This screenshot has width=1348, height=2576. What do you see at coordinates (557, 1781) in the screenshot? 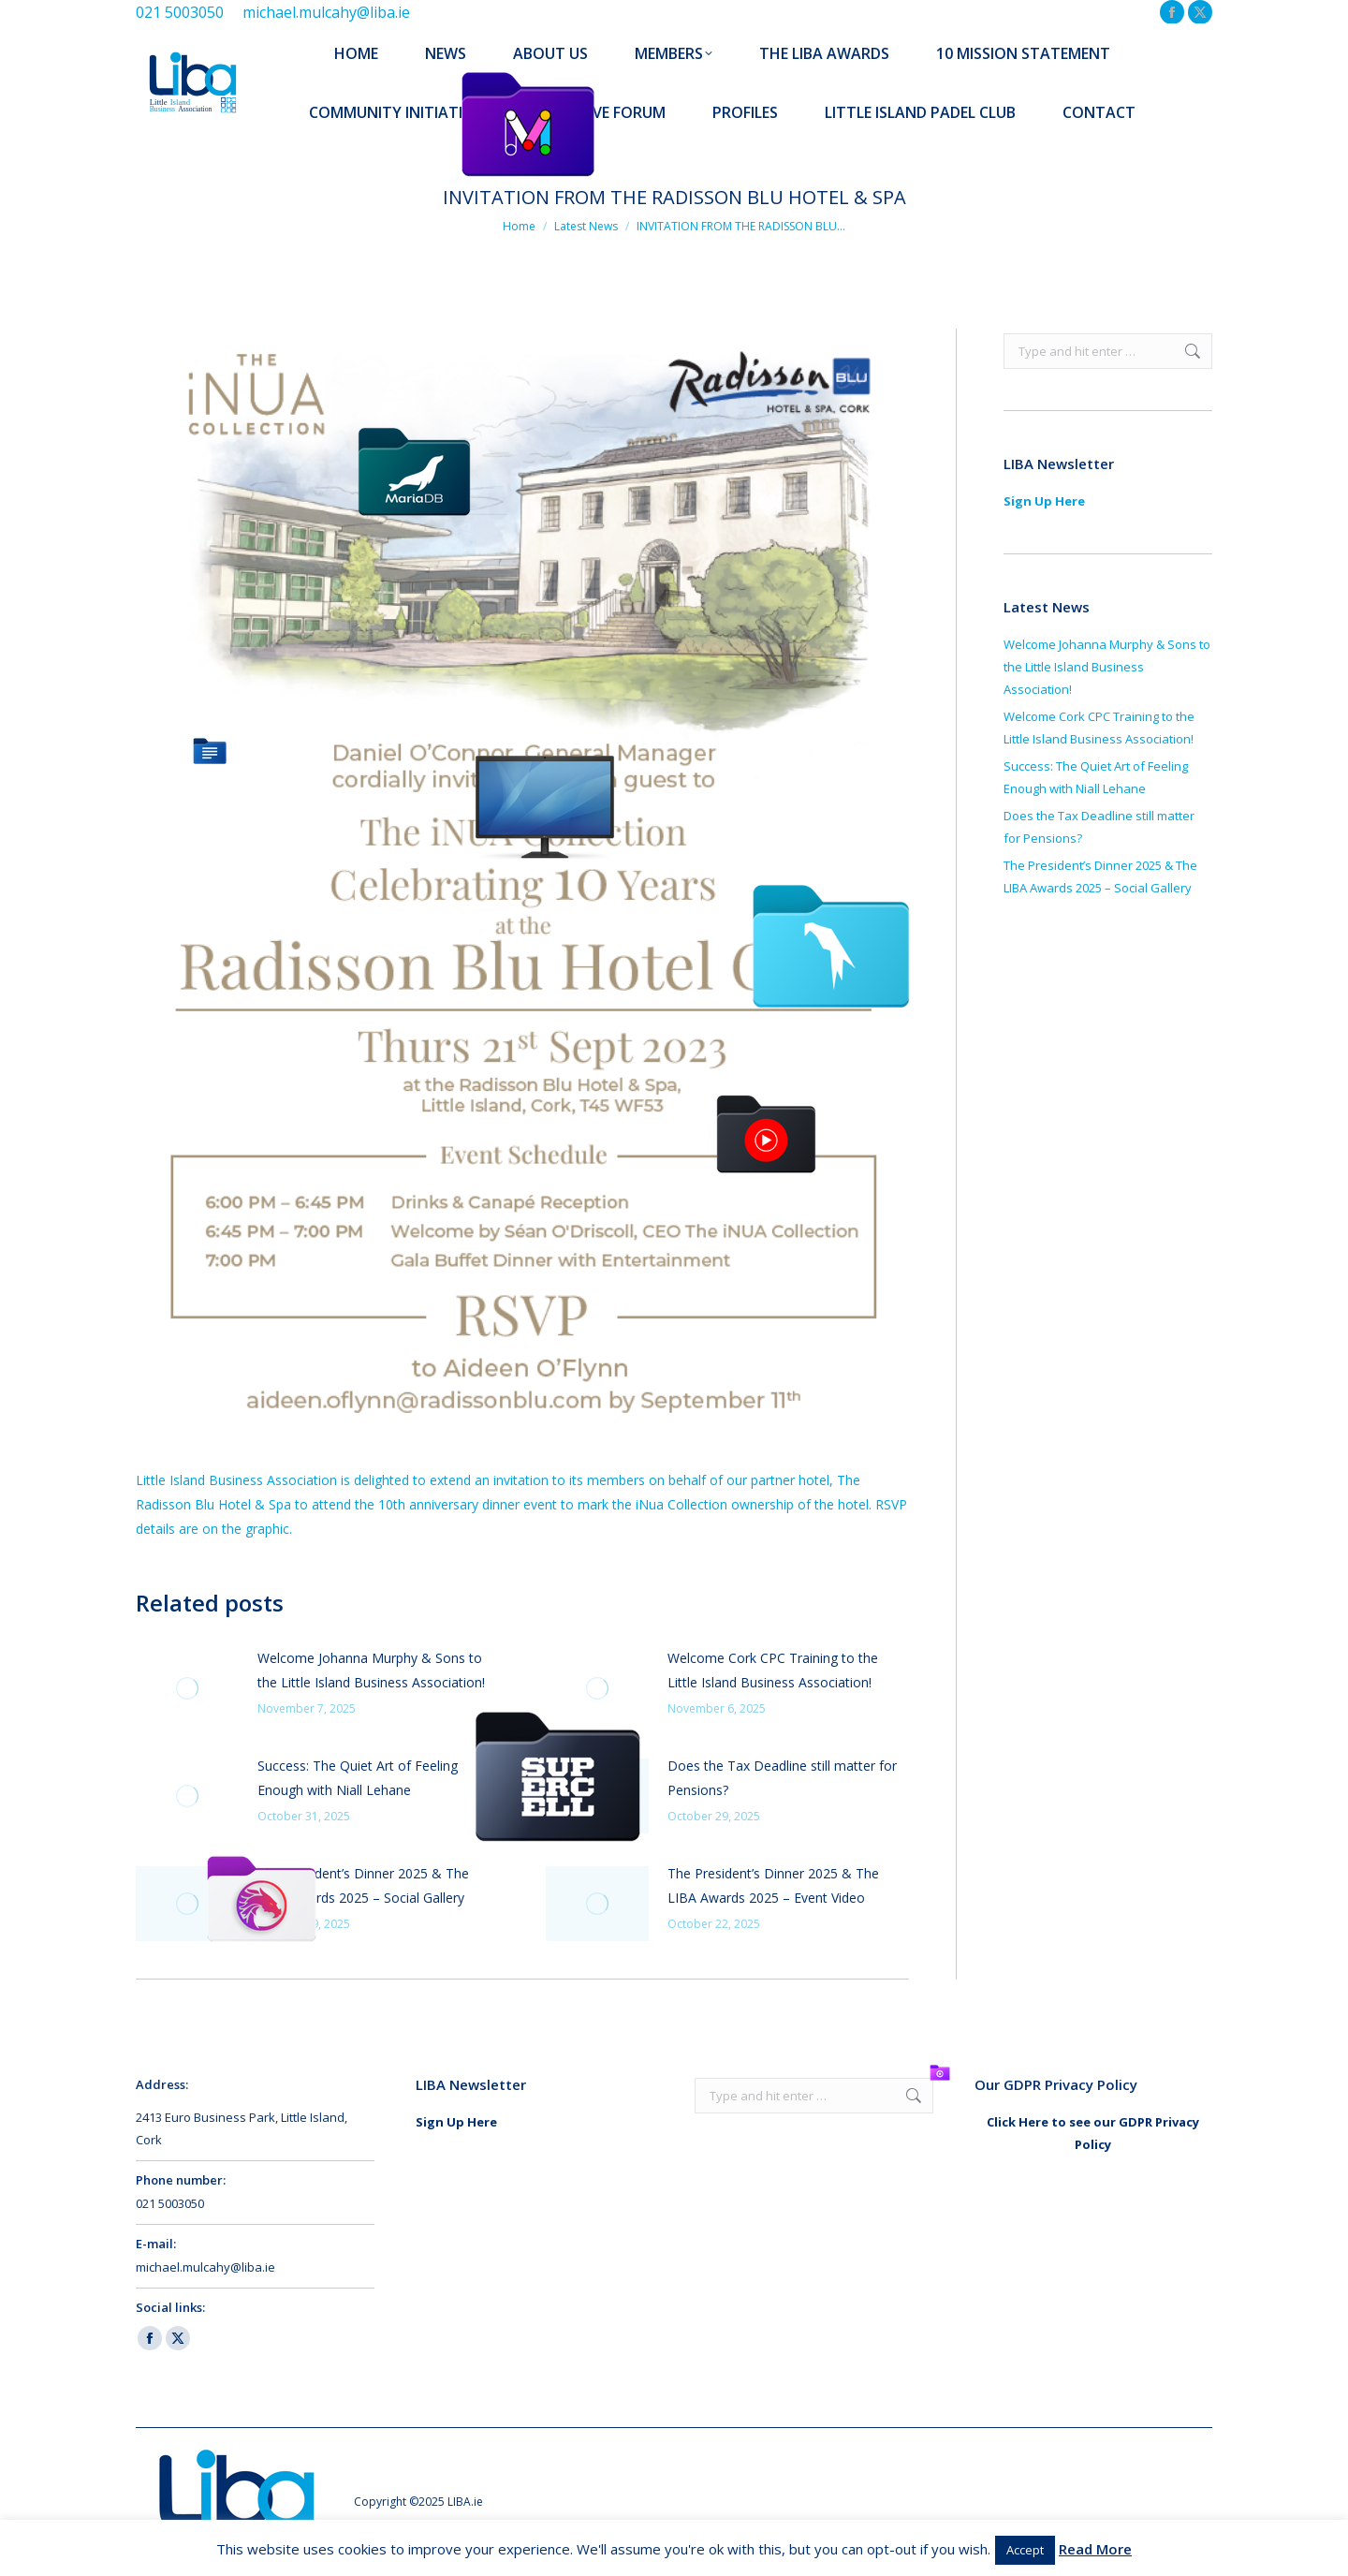
I see `open folder containing Supercell games` at bounding box center [557, 1781].